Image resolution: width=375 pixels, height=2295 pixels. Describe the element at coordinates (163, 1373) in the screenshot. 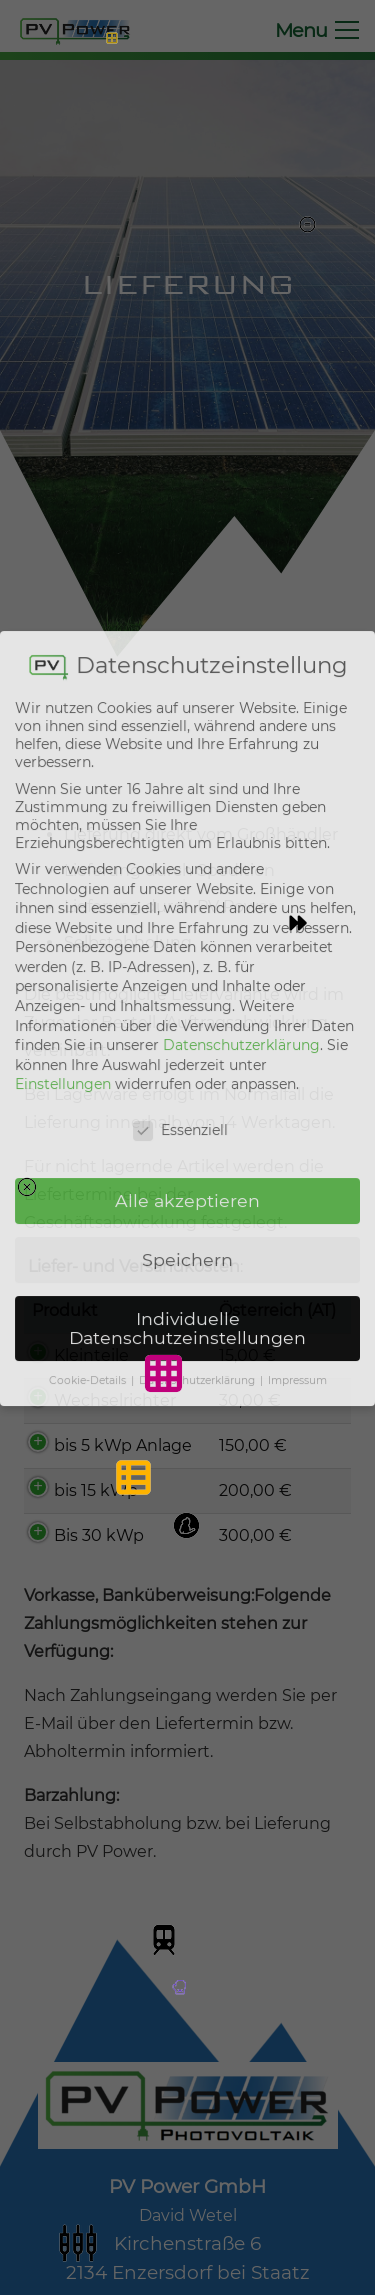

I see `view data in grid or table format` at that location.